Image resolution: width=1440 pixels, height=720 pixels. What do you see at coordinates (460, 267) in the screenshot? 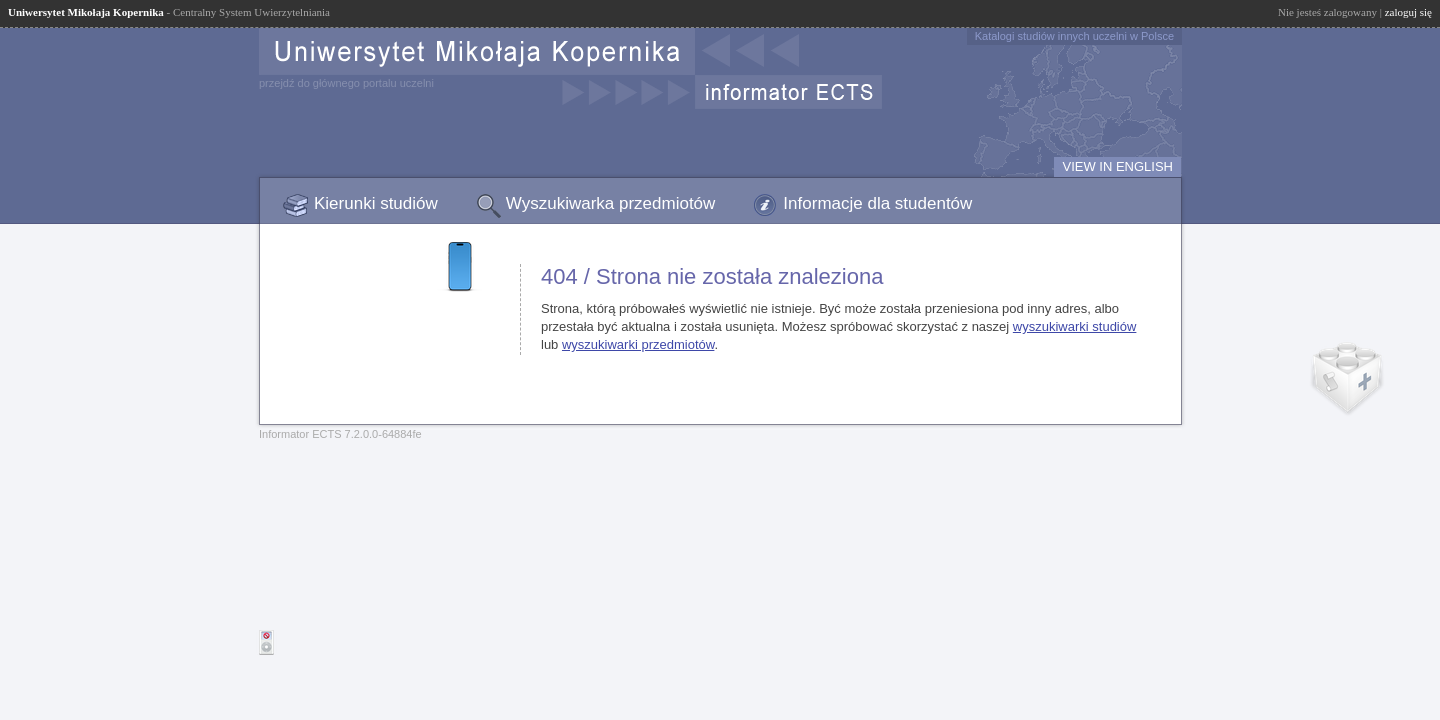
I see `iPhone 16 Pro device icon` at bounding box center [460, 267].